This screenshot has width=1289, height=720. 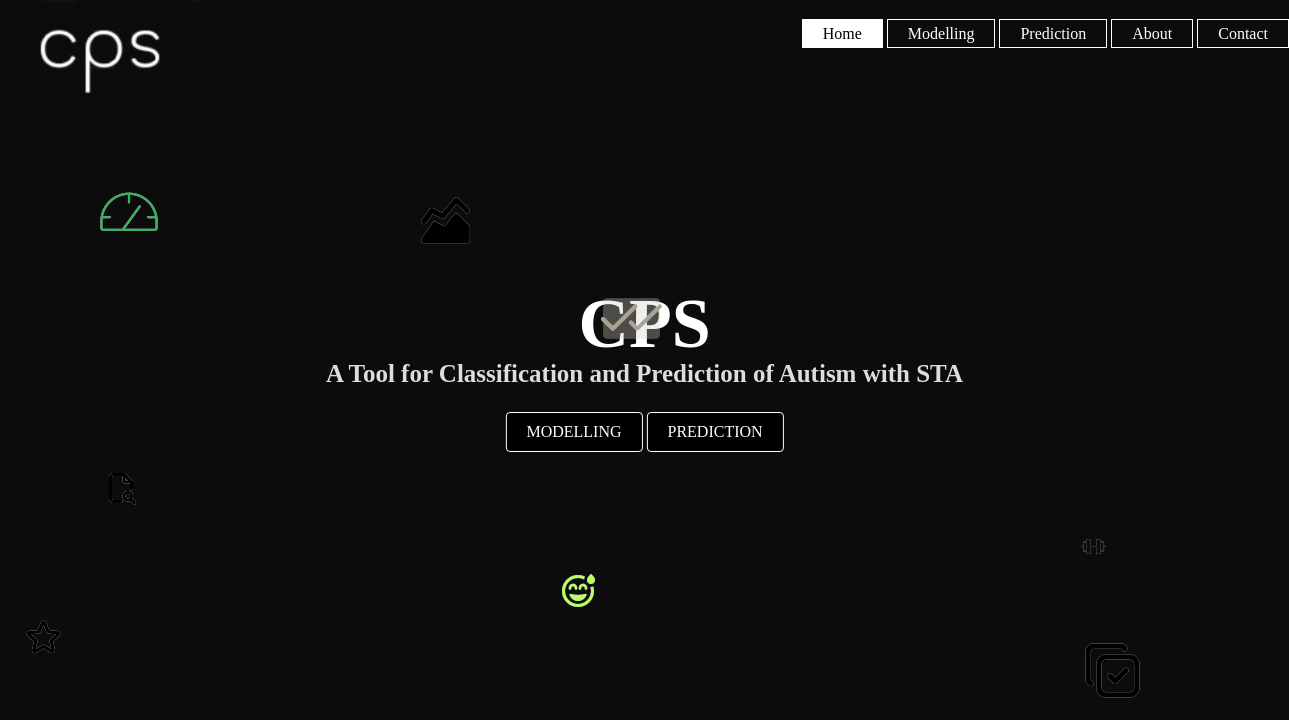 I want to click on search within a document, so click(x=121, y=488).